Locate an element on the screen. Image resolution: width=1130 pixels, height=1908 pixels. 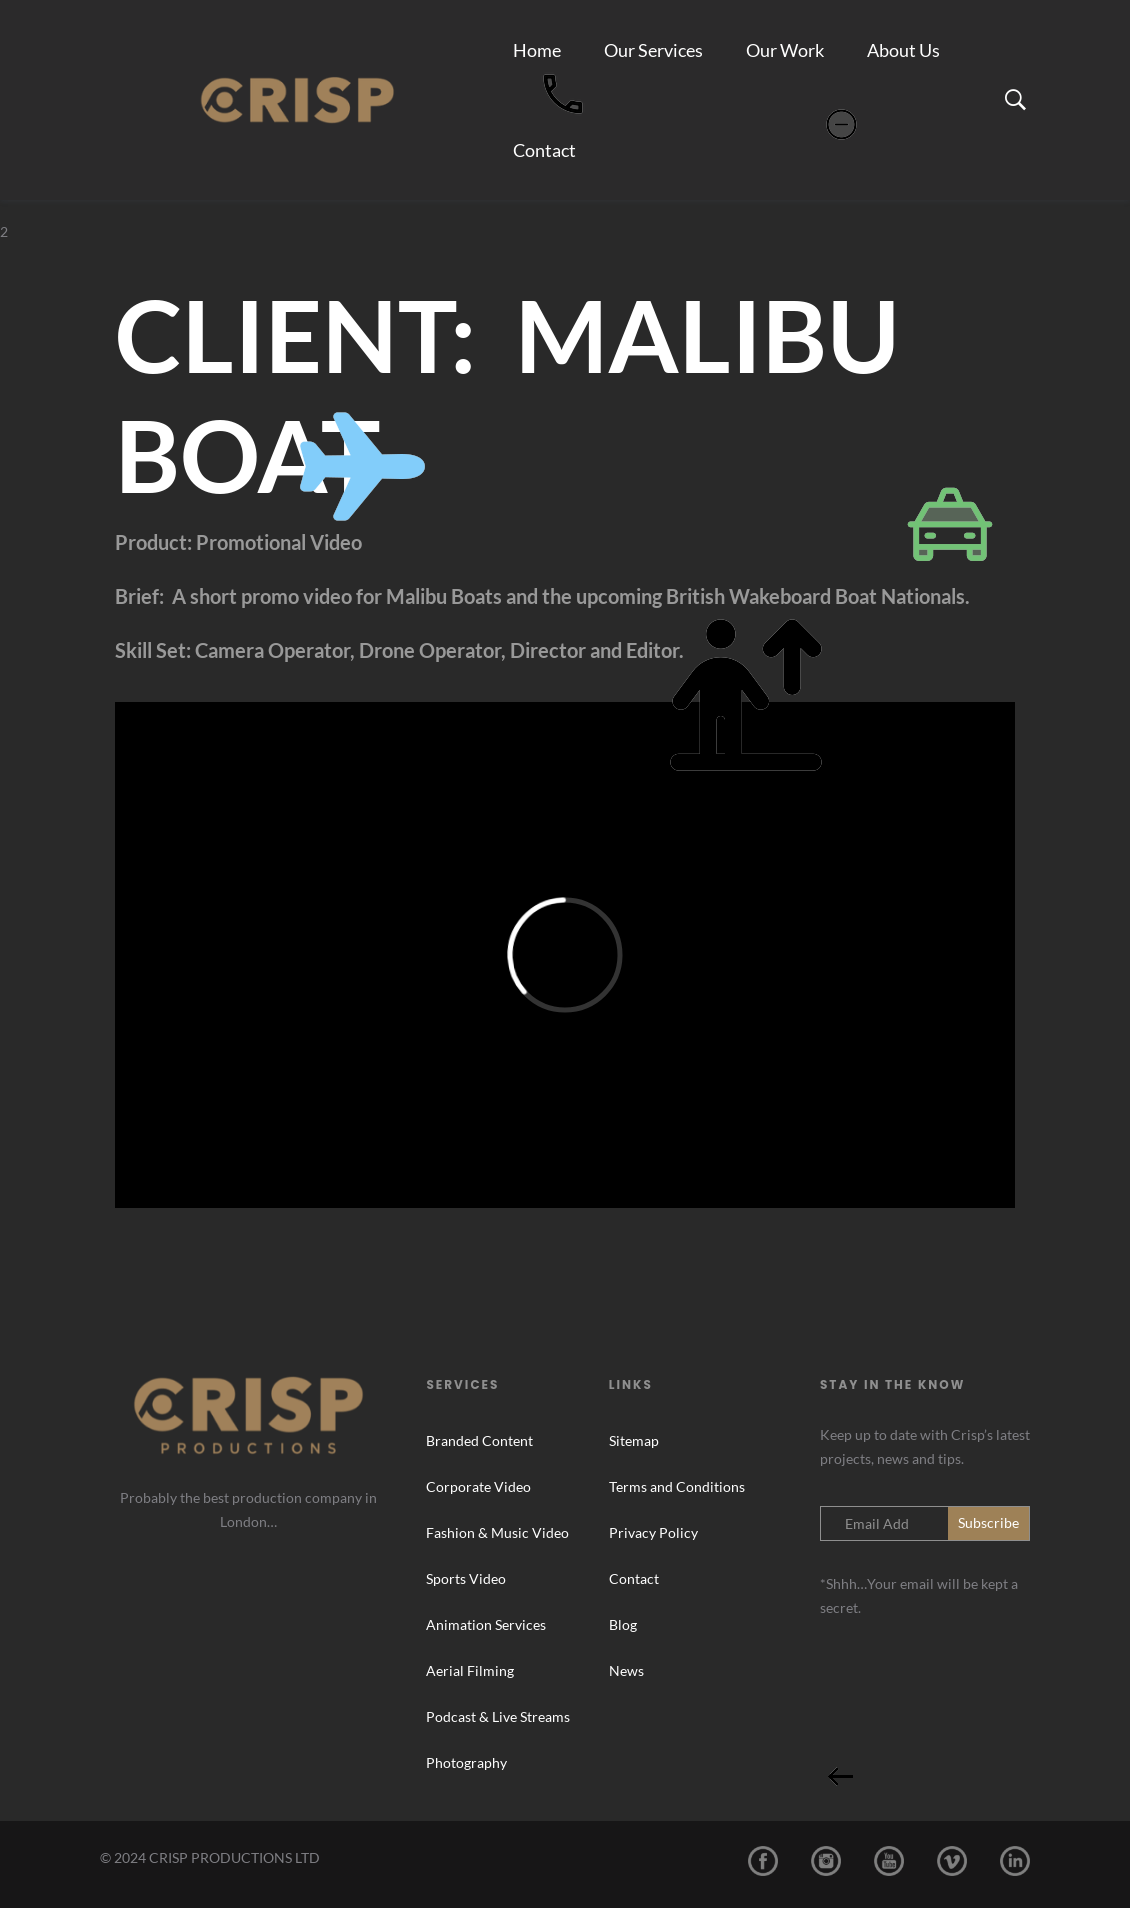
make a phone call is located at coordinates (563, 94).